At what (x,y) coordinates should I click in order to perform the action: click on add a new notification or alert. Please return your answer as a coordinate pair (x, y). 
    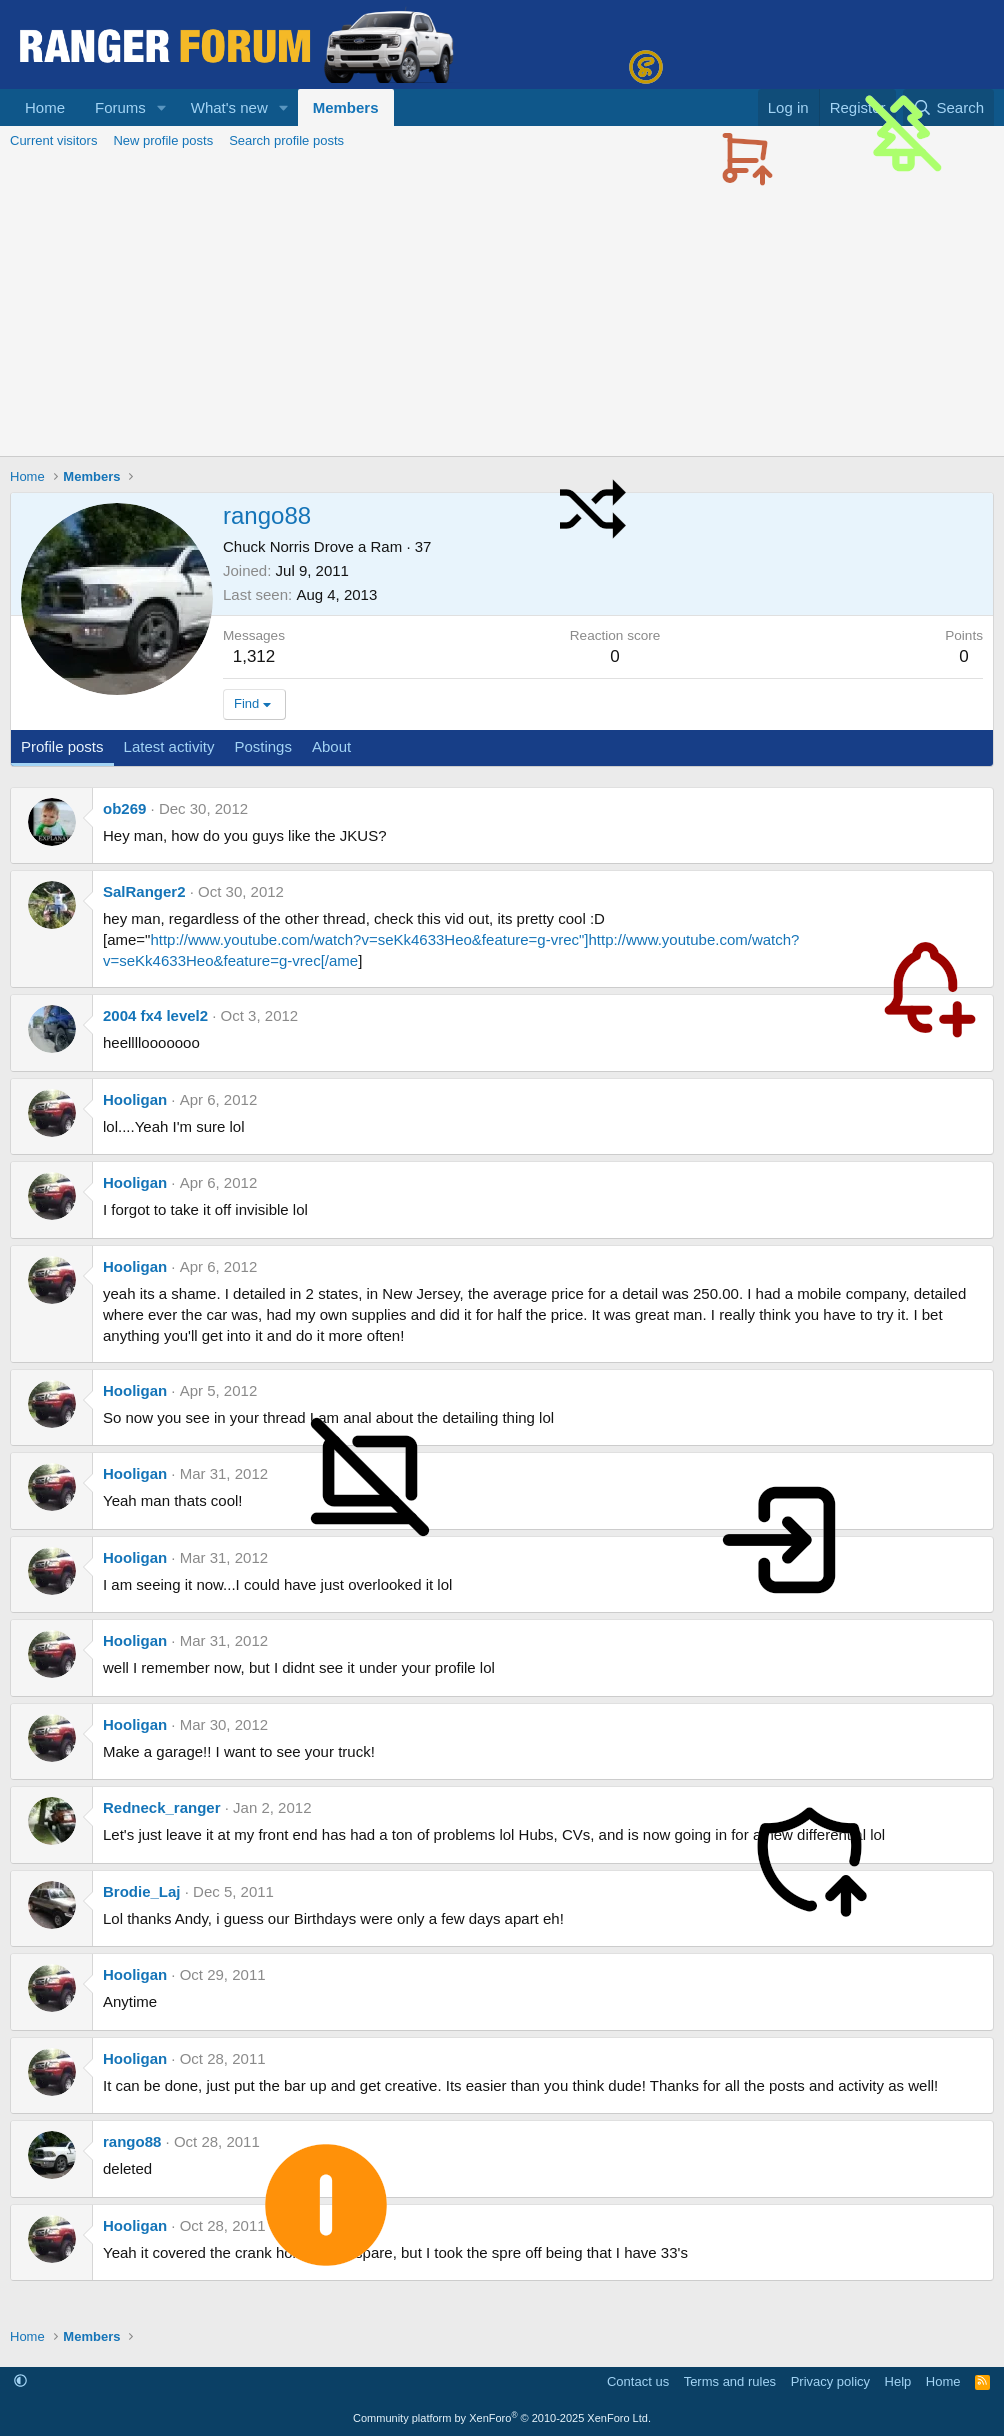
    Looking at the image, I should click on (925, 987).